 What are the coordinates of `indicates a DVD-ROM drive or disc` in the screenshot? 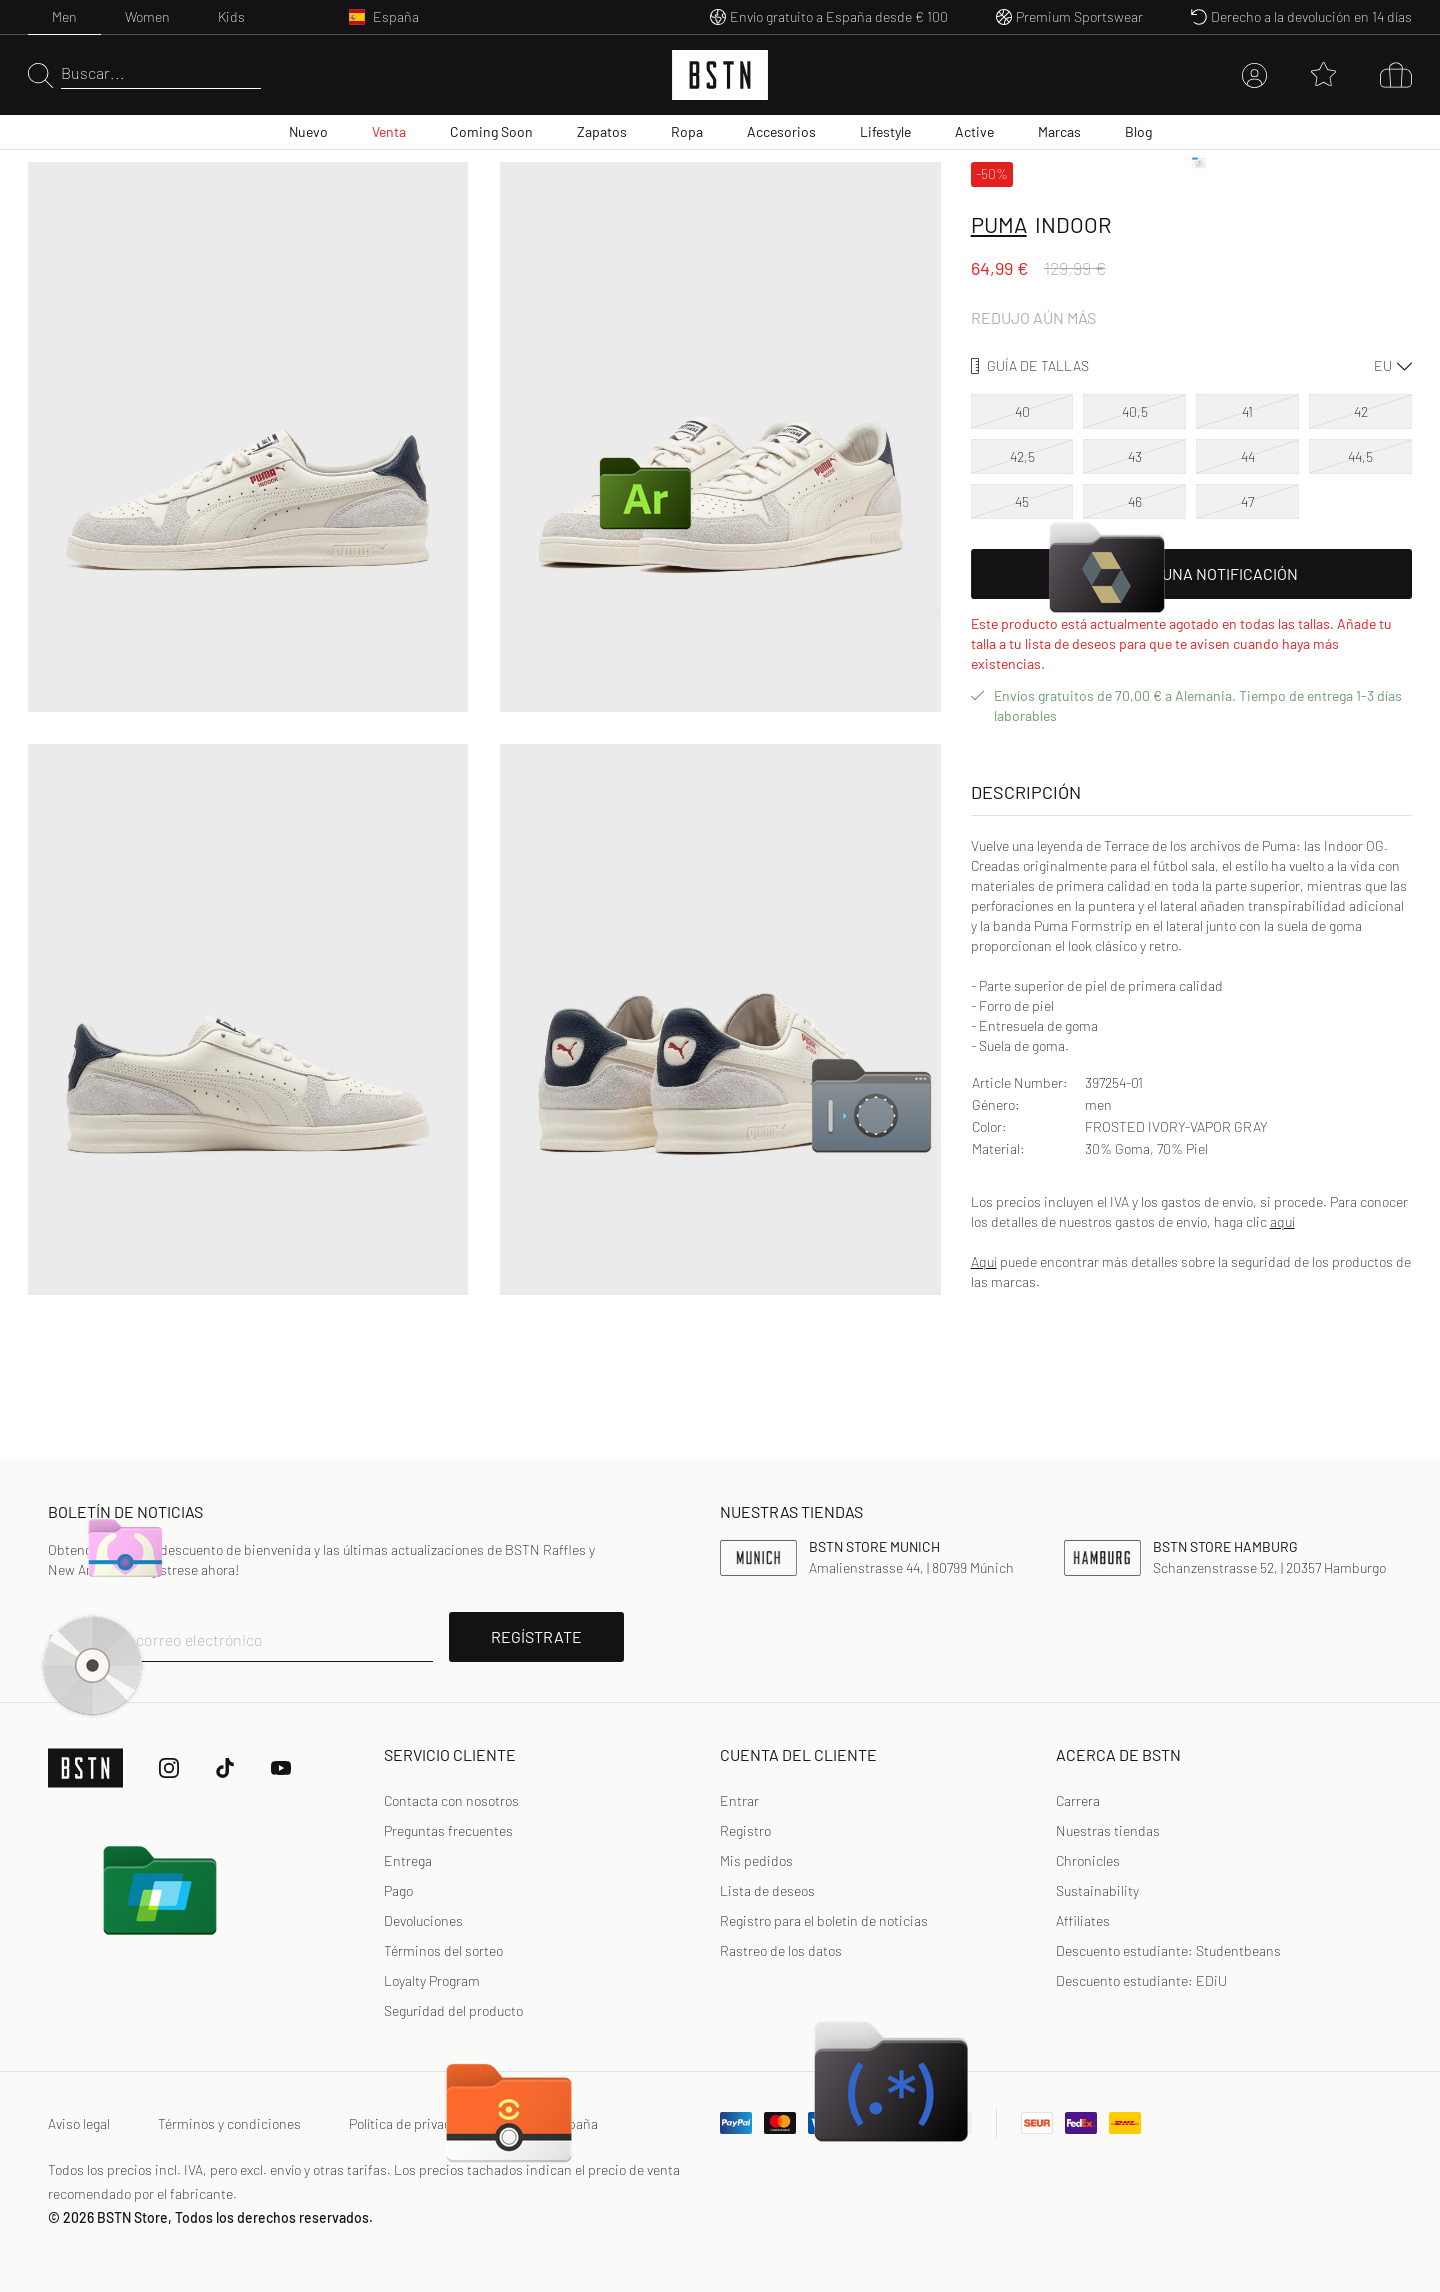 It's located at (92, 1665).